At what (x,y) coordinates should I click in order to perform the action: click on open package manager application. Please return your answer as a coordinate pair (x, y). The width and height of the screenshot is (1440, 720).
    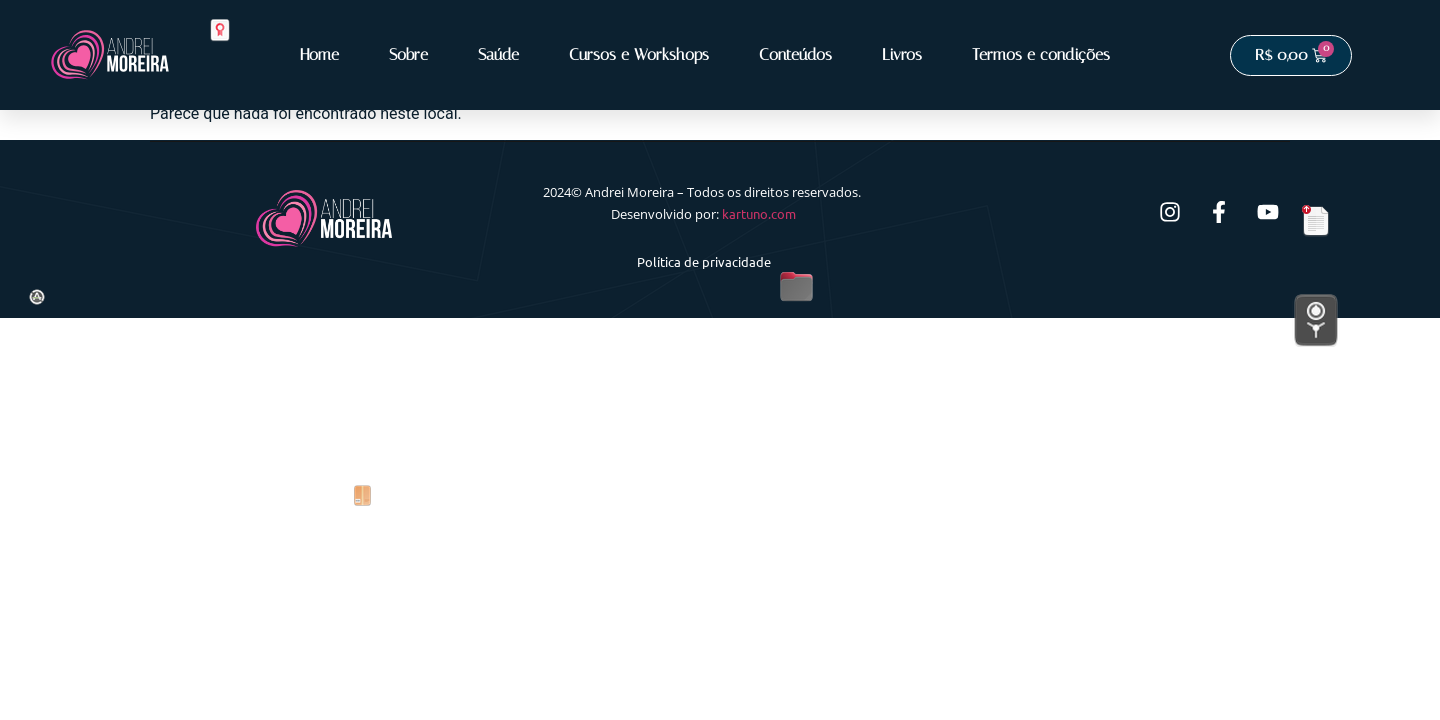
    Looking at the image, I should click on (362, 495).